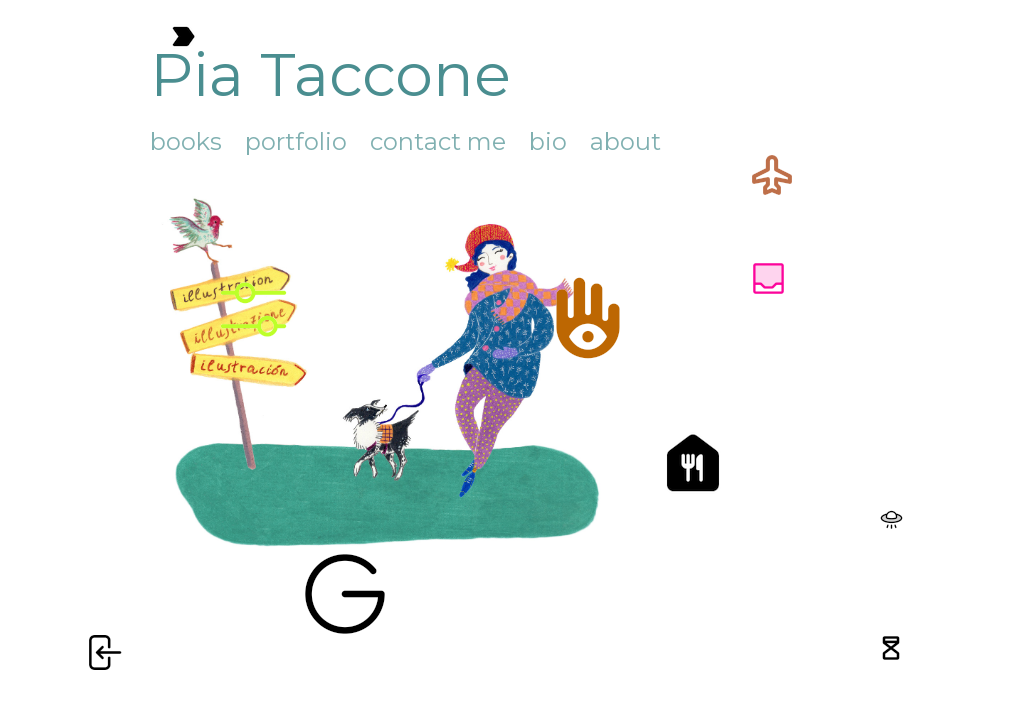  I want to click on adjust settings or preferences, so click(253, 309).